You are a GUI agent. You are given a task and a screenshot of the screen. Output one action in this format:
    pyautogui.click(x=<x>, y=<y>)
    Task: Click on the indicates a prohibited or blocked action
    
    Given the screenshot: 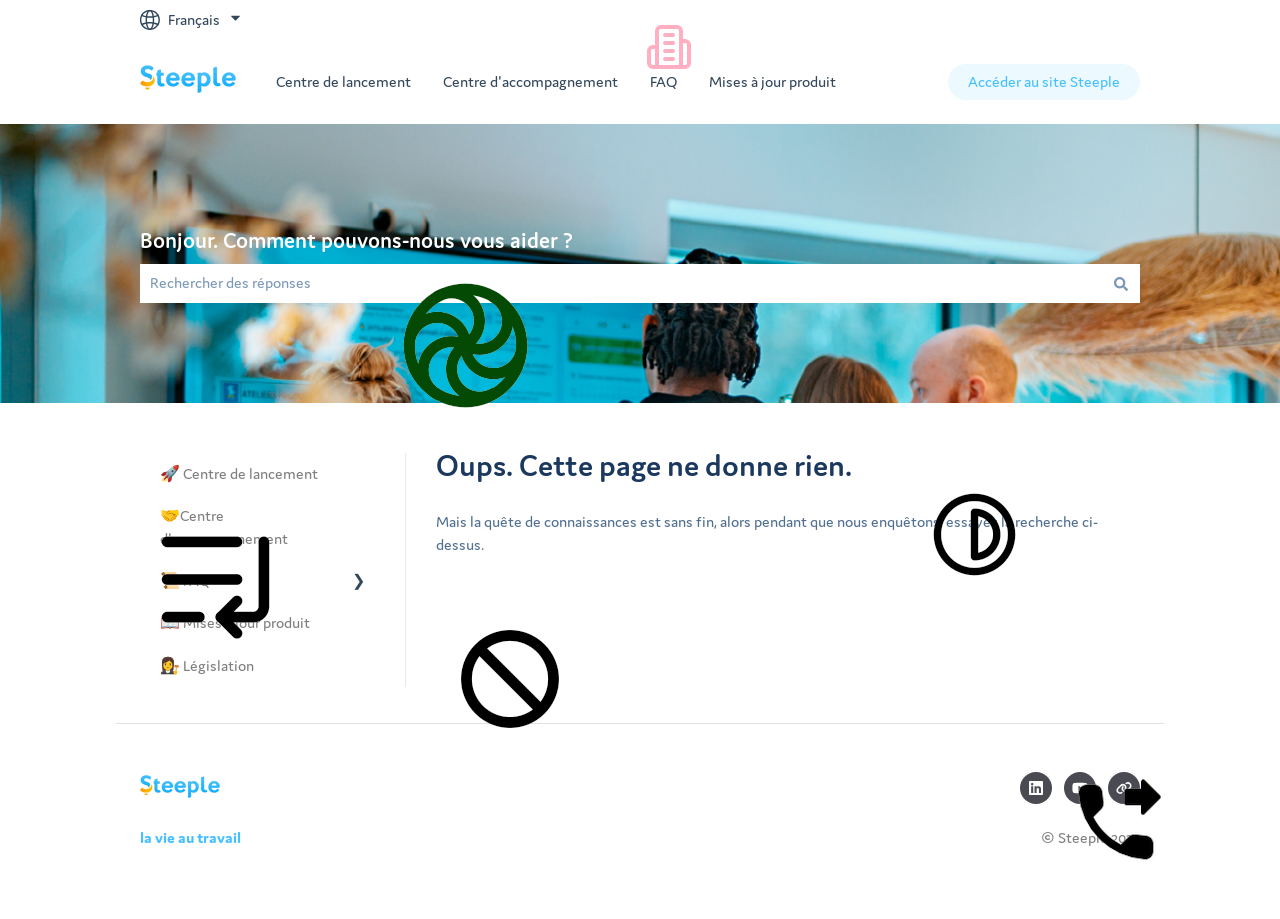 What is the action you would take?
    pyautogui.click(x=510, y=679)
    